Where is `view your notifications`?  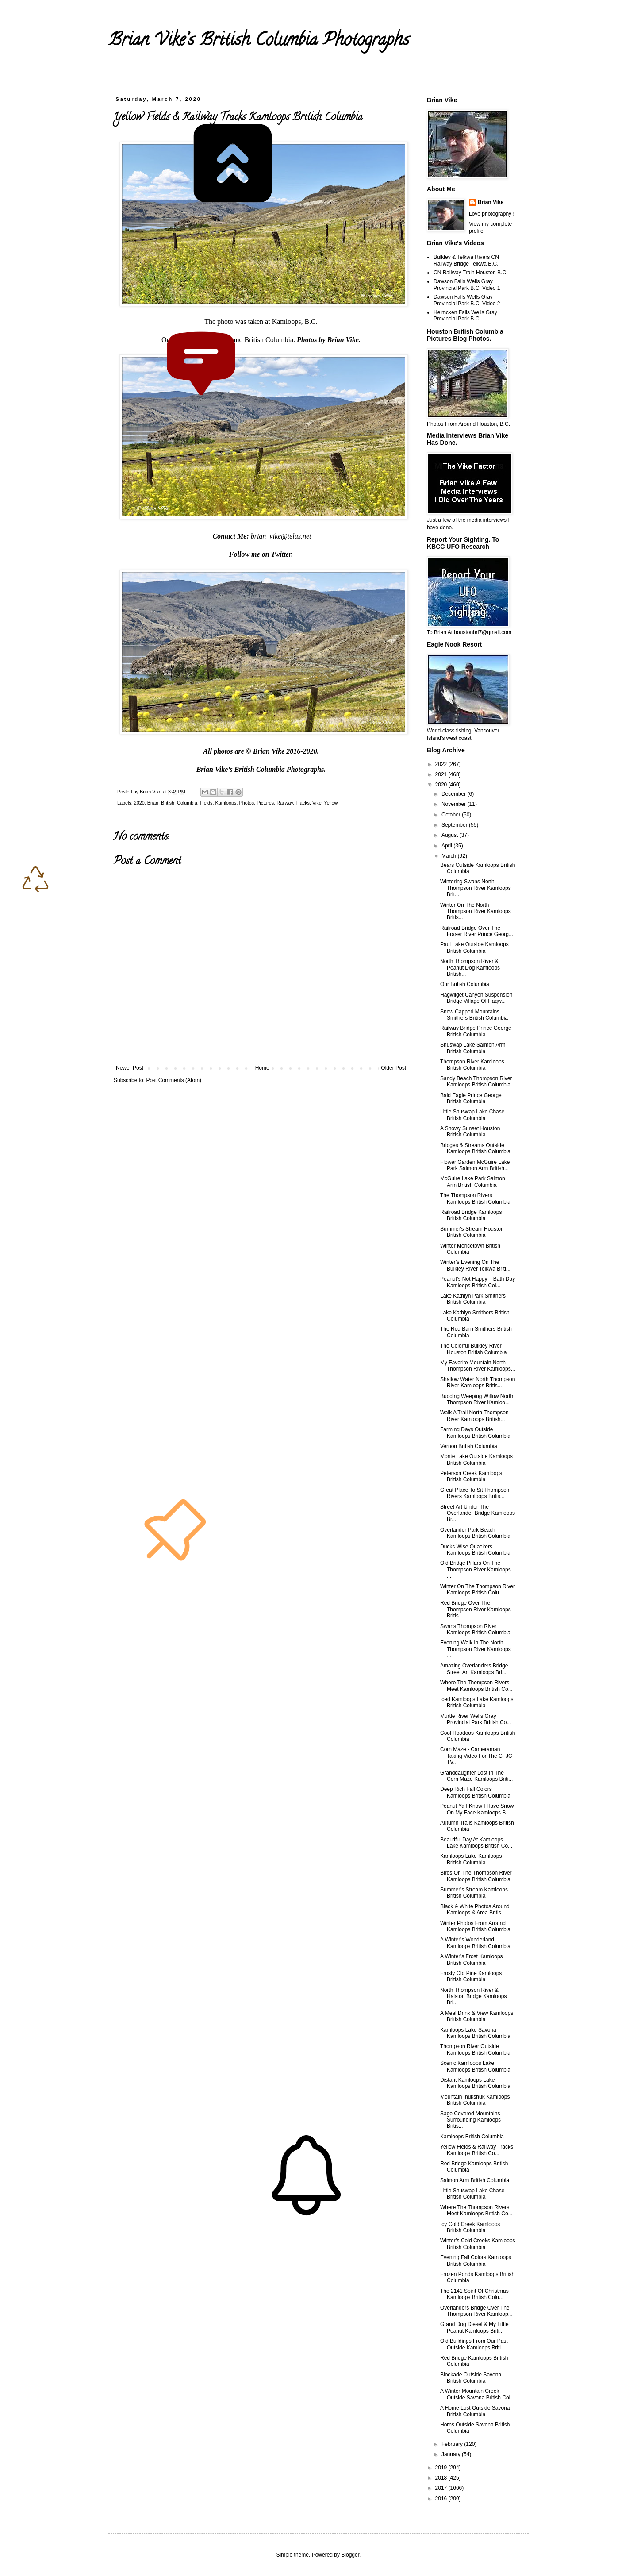 view your notifications is located at coordinates (306, 2175).